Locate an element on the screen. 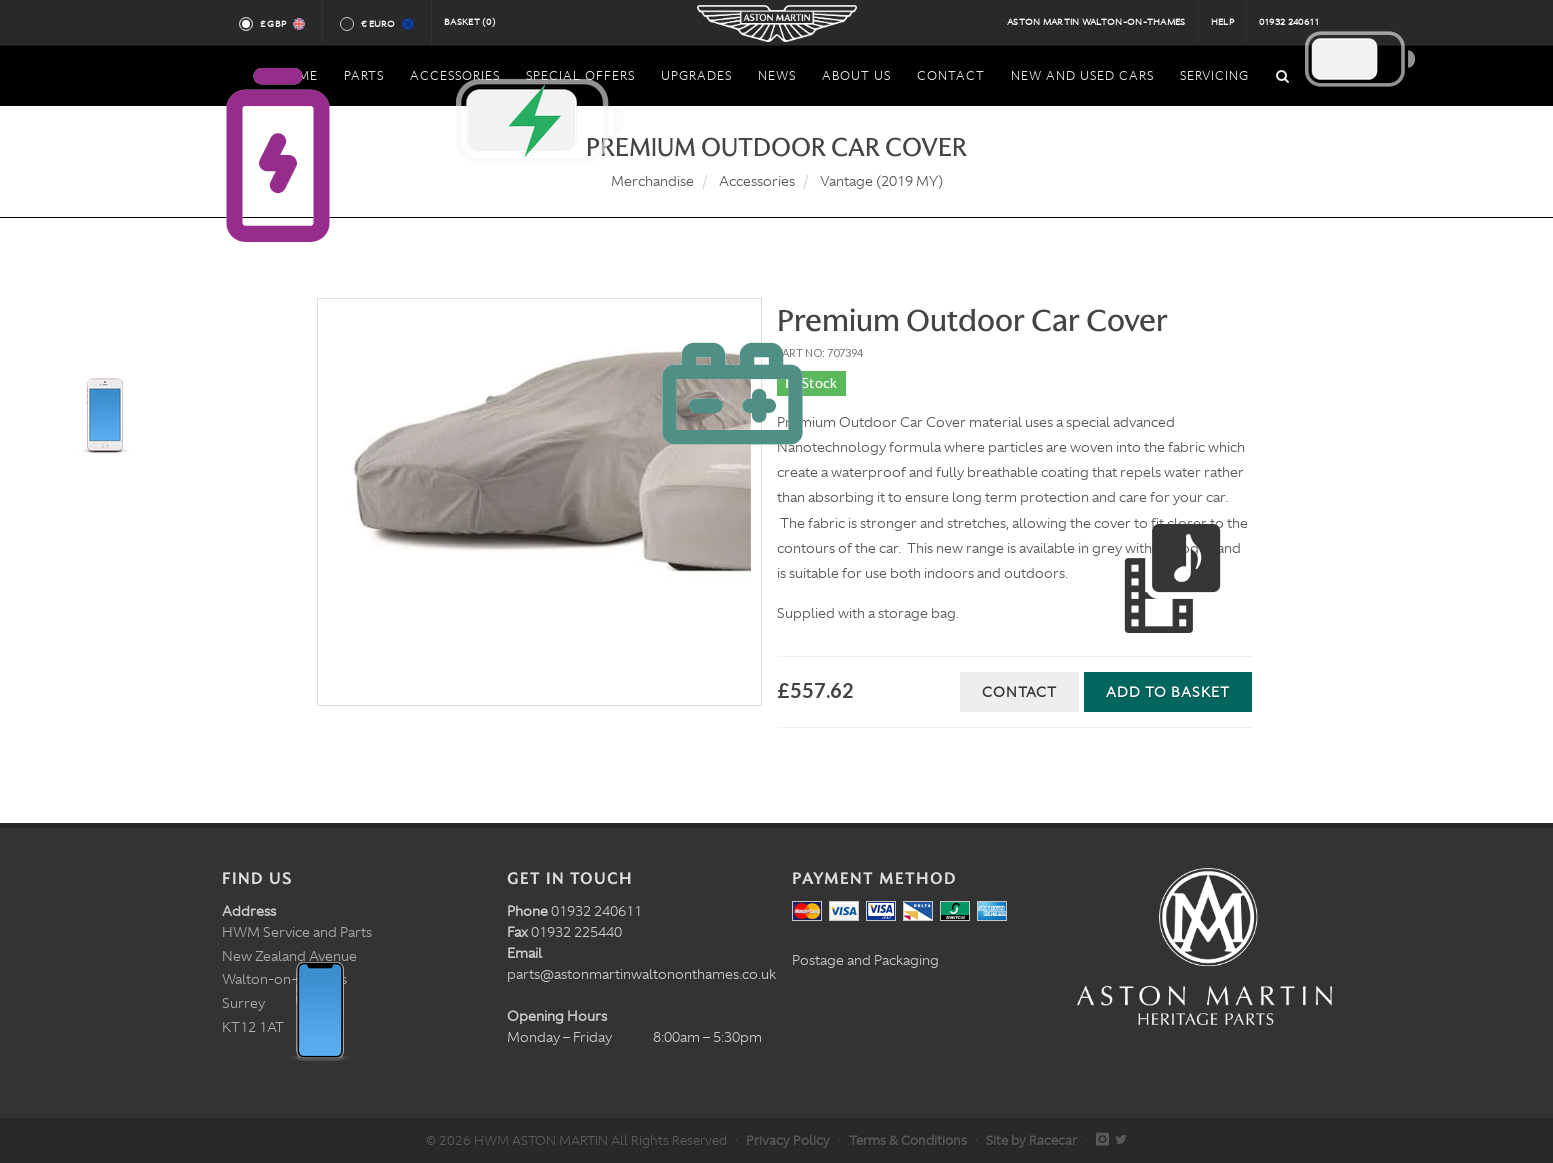 This screenshot has width=1553, height=1163. iPhone SE device connected to your system is located at coordinates (105, 416).